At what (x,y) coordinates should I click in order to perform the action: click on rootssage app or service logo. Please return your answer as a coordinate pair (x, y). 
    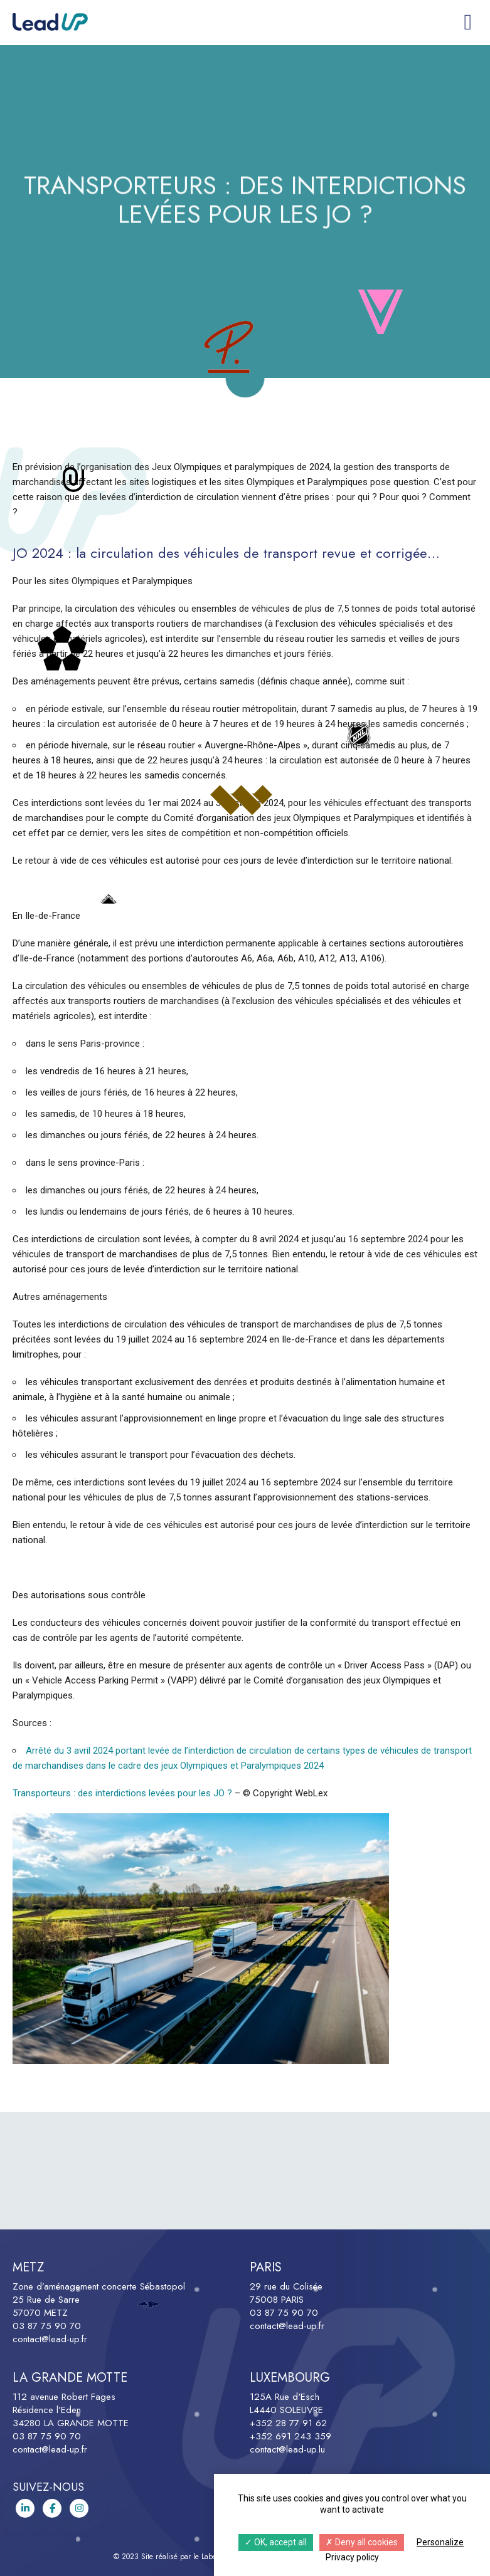
    Looking at the image, I should click on (62, 648).